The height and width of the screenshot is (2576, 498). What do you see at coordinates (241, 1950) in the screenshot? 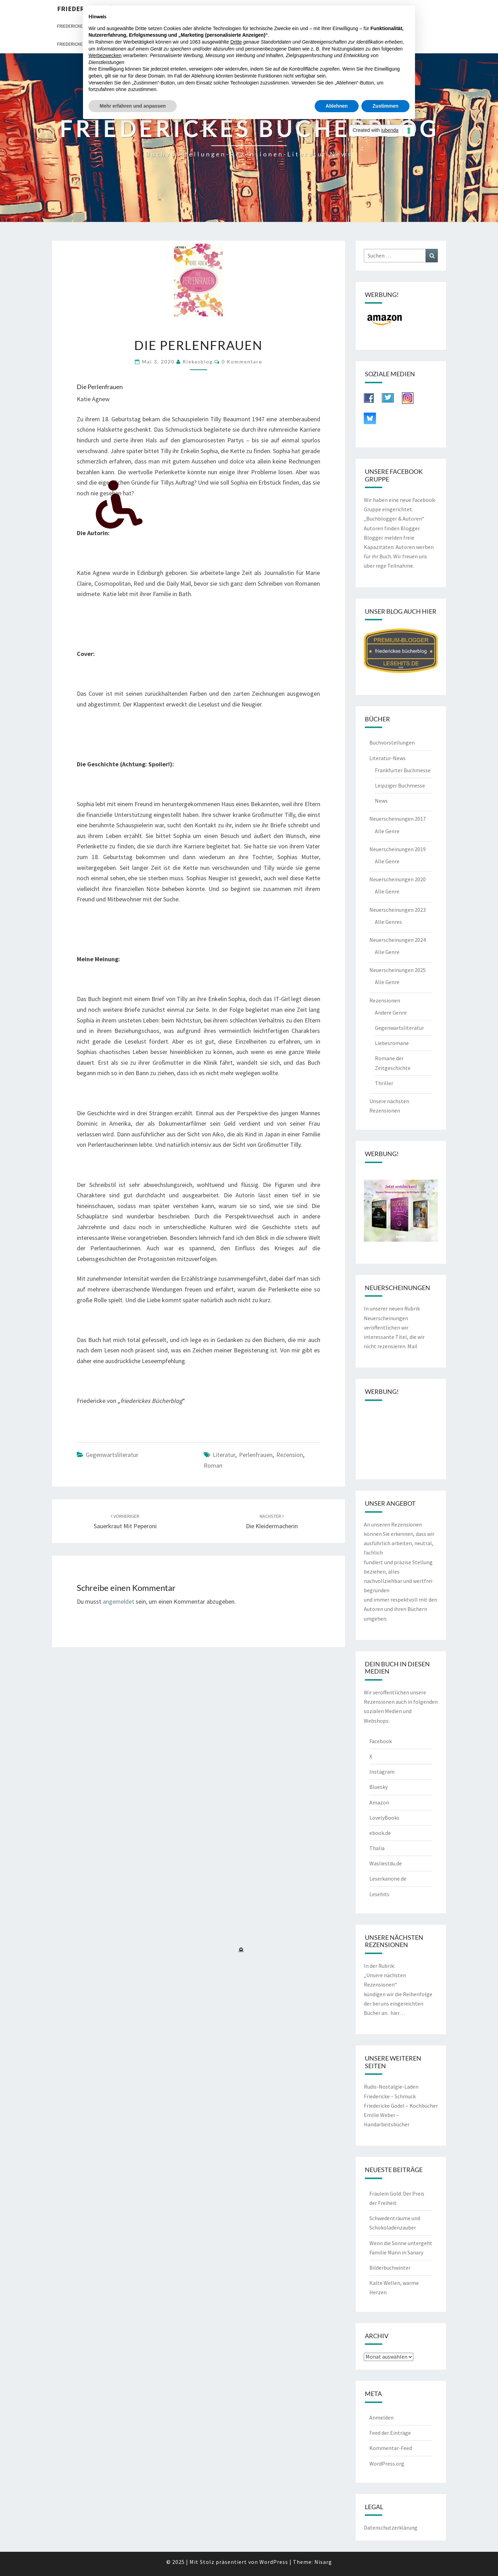
I see `ferry or boat transportation option` at bounding box center [241, 1950].